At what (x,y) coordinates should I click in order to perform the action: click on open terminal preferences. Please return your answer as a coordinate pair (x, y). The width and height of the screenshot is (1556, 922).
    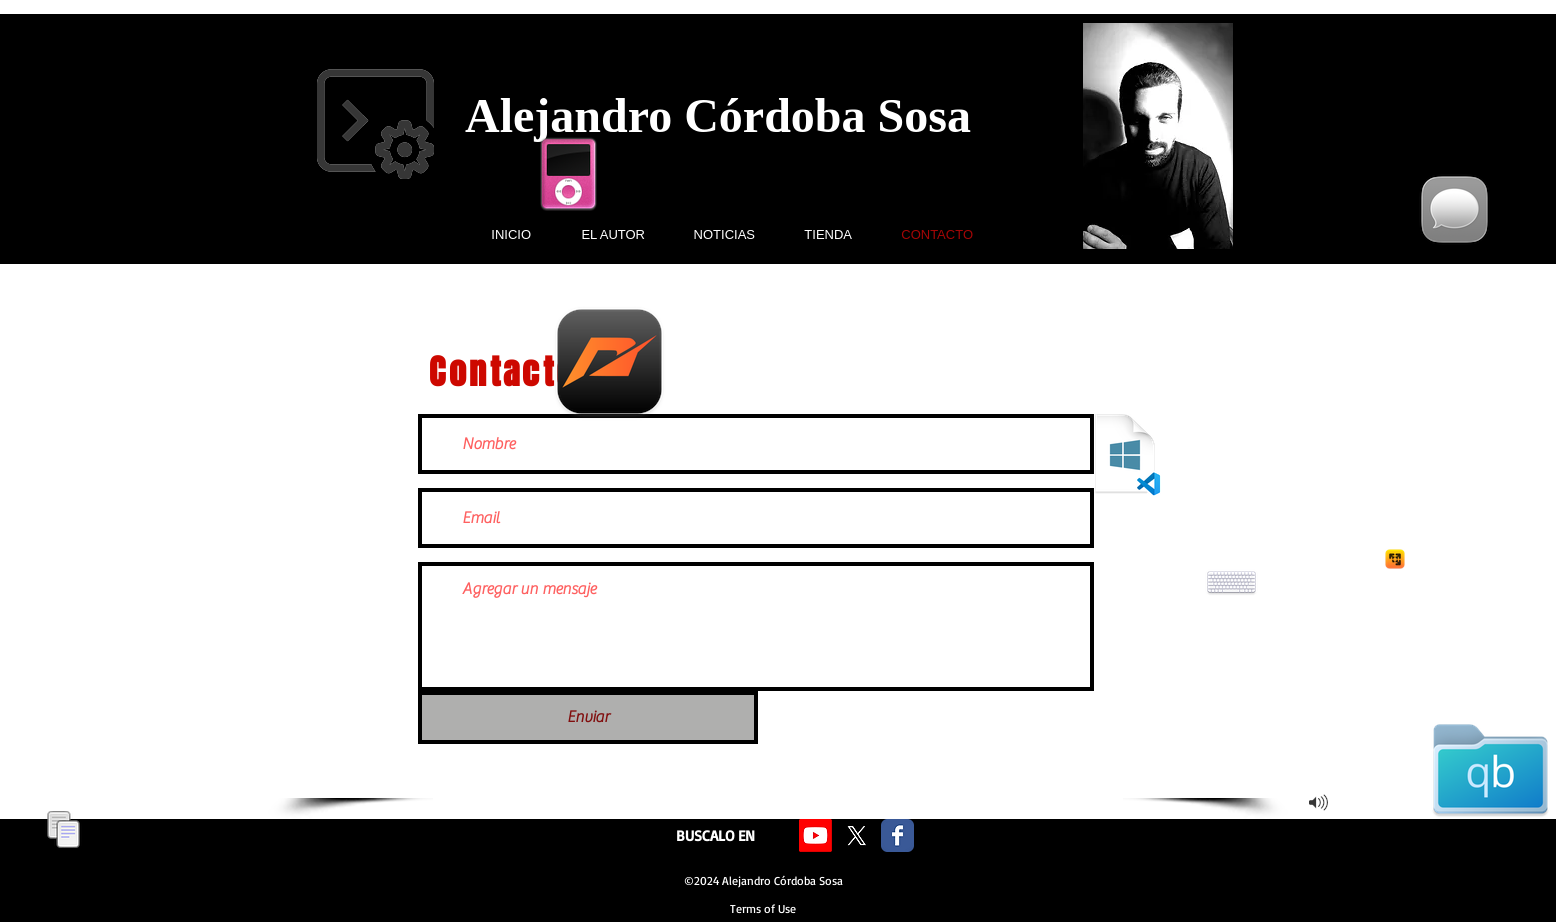
    Looking at the image, I should click on (375, 120).